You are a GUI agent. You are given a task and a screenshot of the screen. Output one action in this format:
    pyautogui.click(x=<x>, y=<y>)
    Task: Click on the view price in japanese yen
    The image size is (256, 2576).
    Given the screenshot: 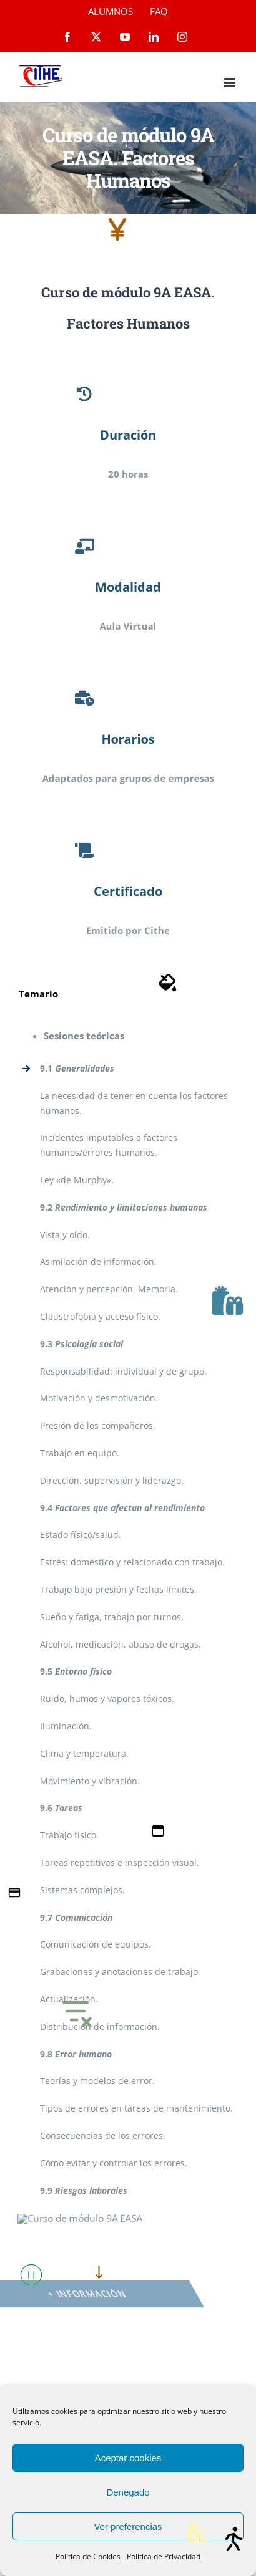 What is the action you would take?
    pyautogui.click(x=117, y=229)
    